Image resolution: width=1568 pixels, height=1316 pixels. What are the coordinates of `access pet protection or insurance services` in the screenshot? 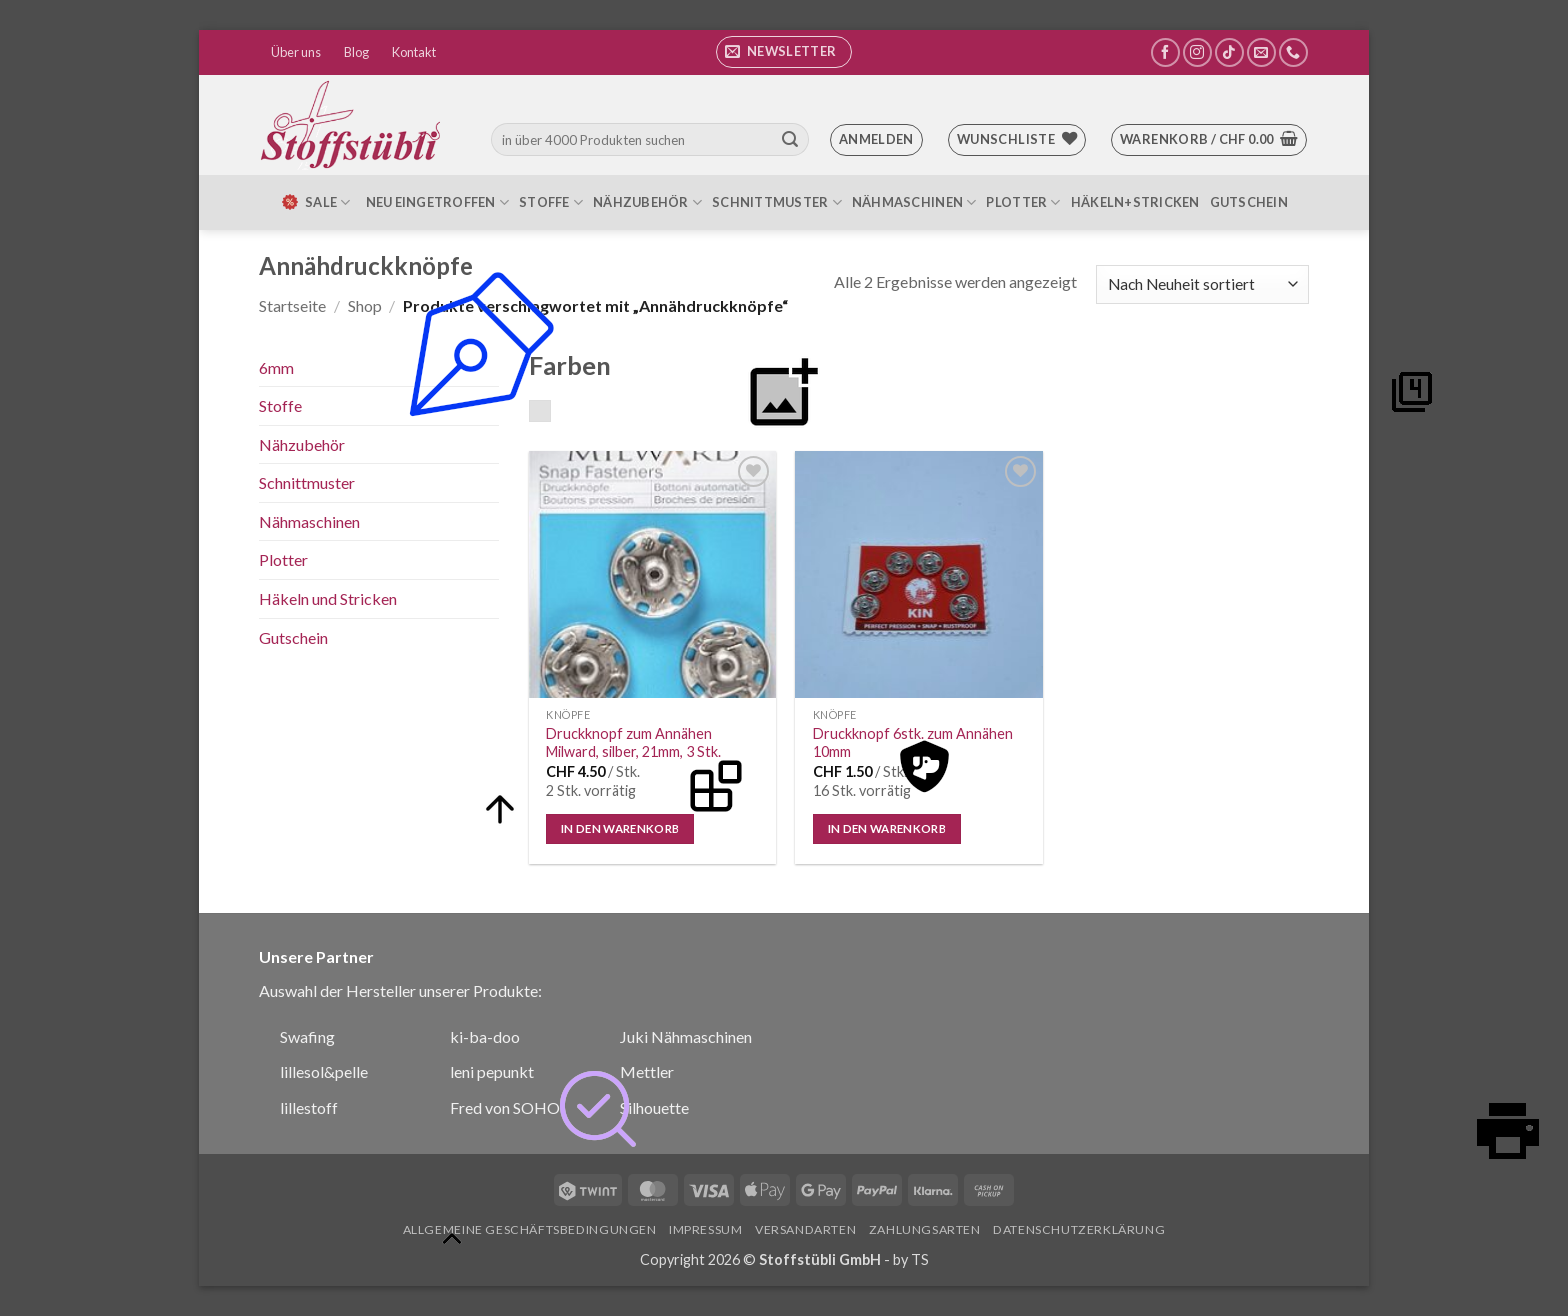 It's located at (924, 766).